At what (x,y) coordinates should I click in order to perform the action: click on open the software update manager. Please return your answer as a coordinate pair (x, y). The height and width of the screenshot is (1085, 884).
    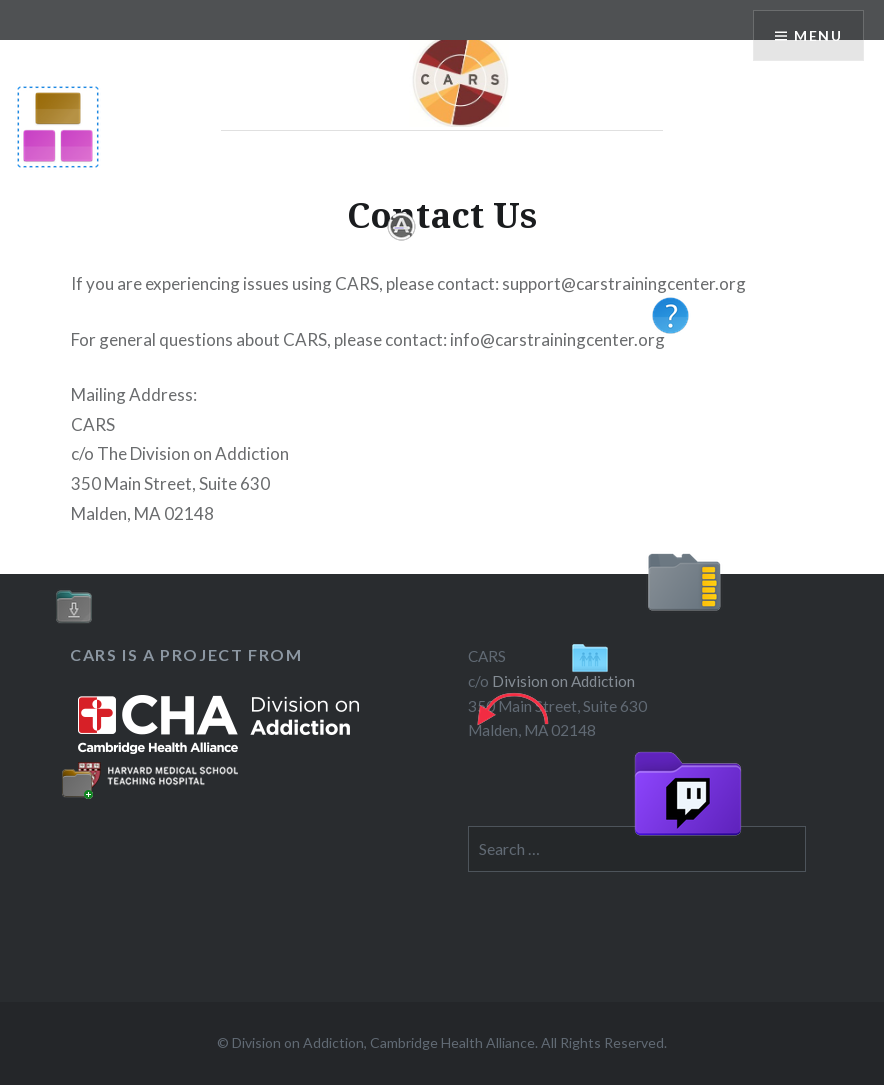
    Looking at the image, I should click on (401, 226).